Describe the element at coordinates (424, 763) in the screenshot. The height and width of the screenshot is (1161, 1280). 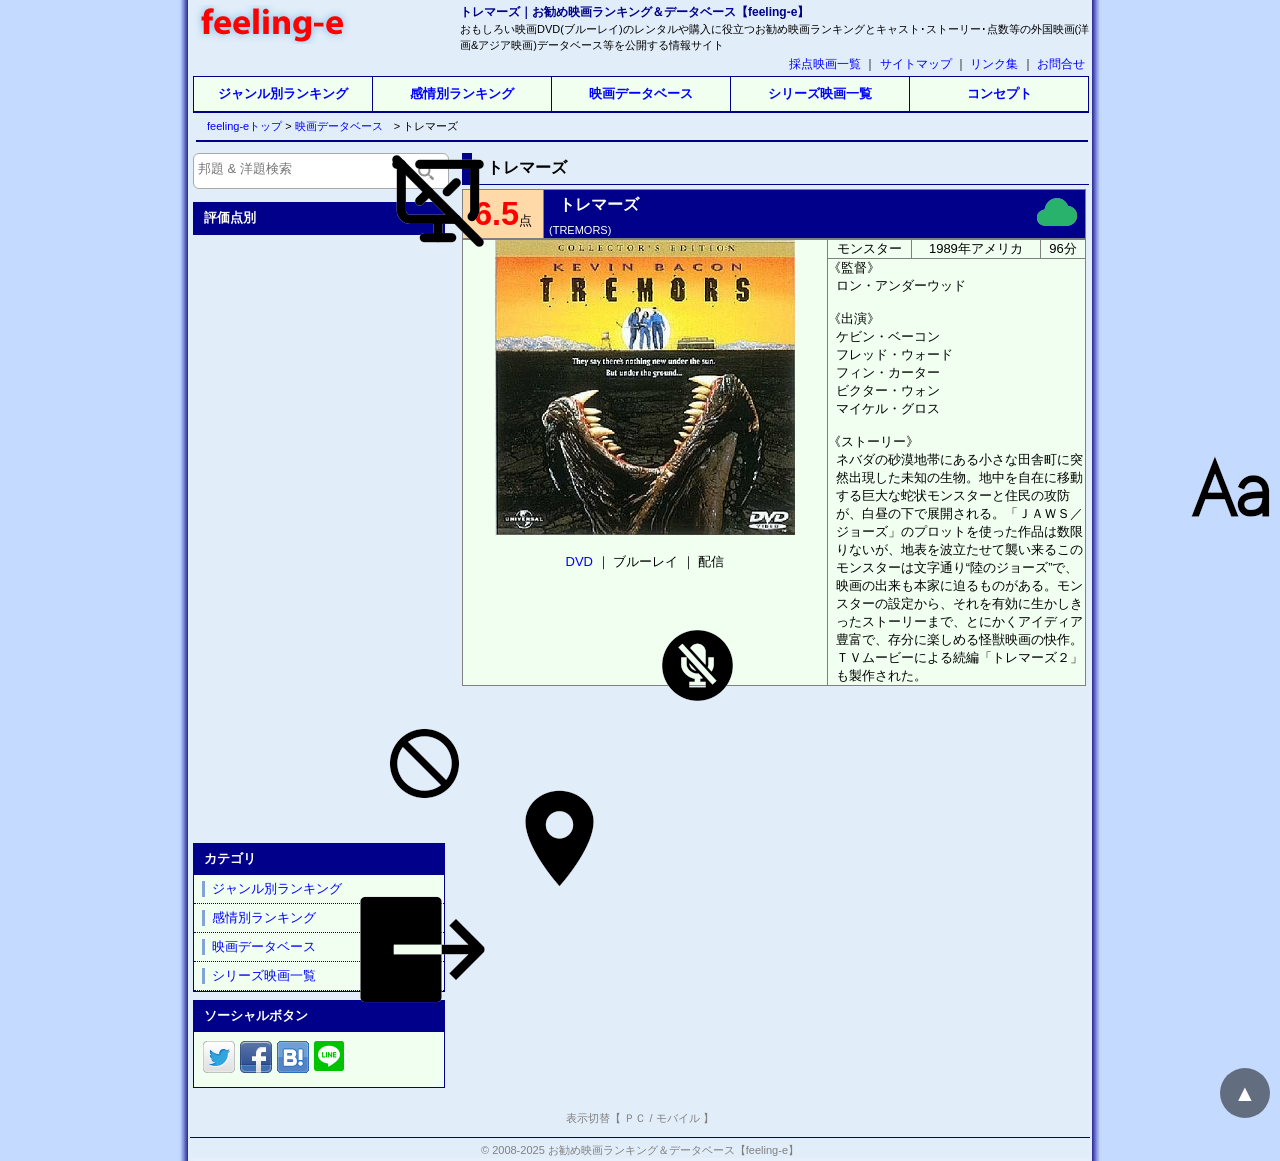
I see `indicates a blocked or prohibited action` at that location.